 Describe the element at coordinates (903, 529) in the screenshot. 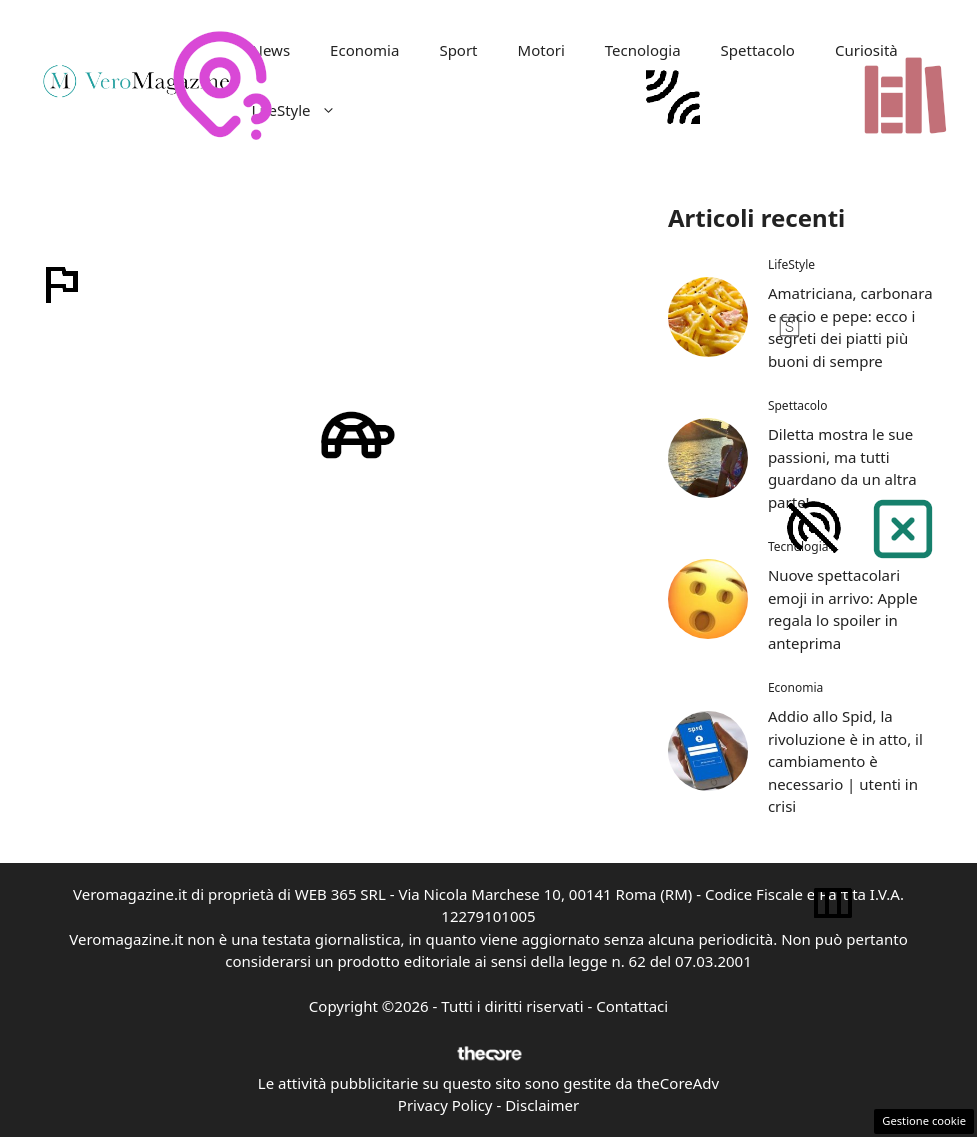

I see `close or dismiss a dialog box` at that location.